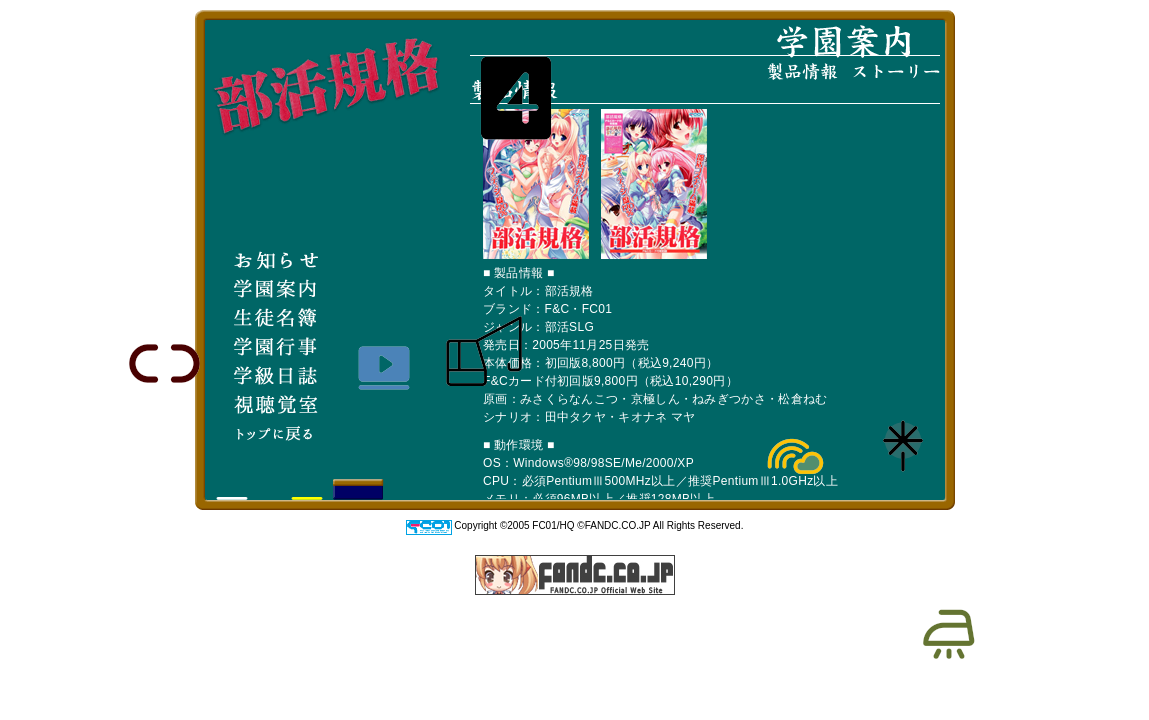 This screenshot has height=720, width=1149. I want to click on play a video, so click(384, 368).